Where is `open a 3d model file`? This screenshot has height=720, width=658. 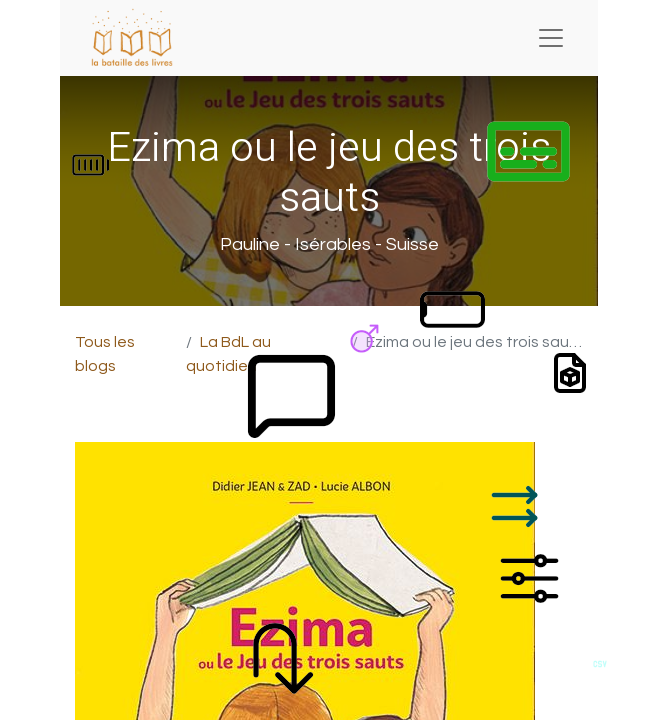 open a 3d model file is located at coordinates (570, 373).